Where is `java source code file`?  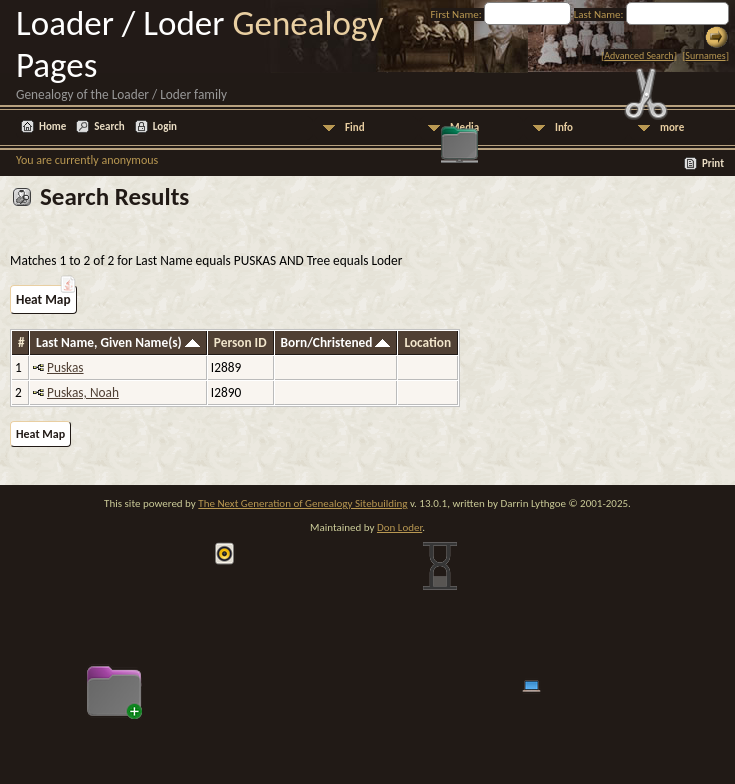 java source code file is located at coordinates (68, 284).